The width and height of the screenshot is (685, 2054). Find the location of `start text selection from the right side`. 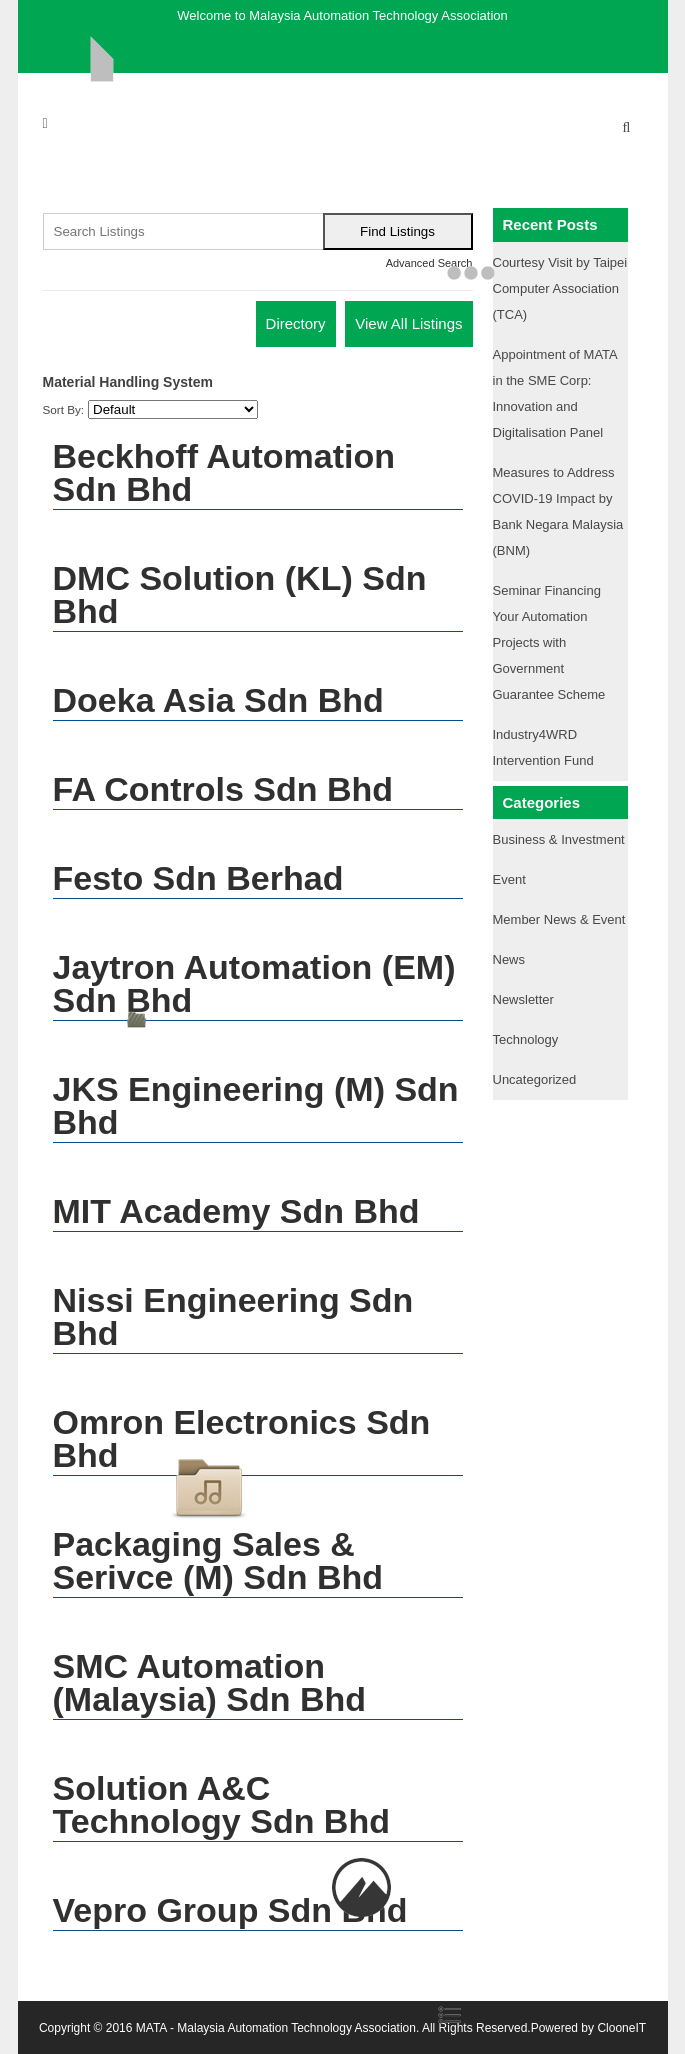

start text selection from the right side is located at coordinates (102, 59).